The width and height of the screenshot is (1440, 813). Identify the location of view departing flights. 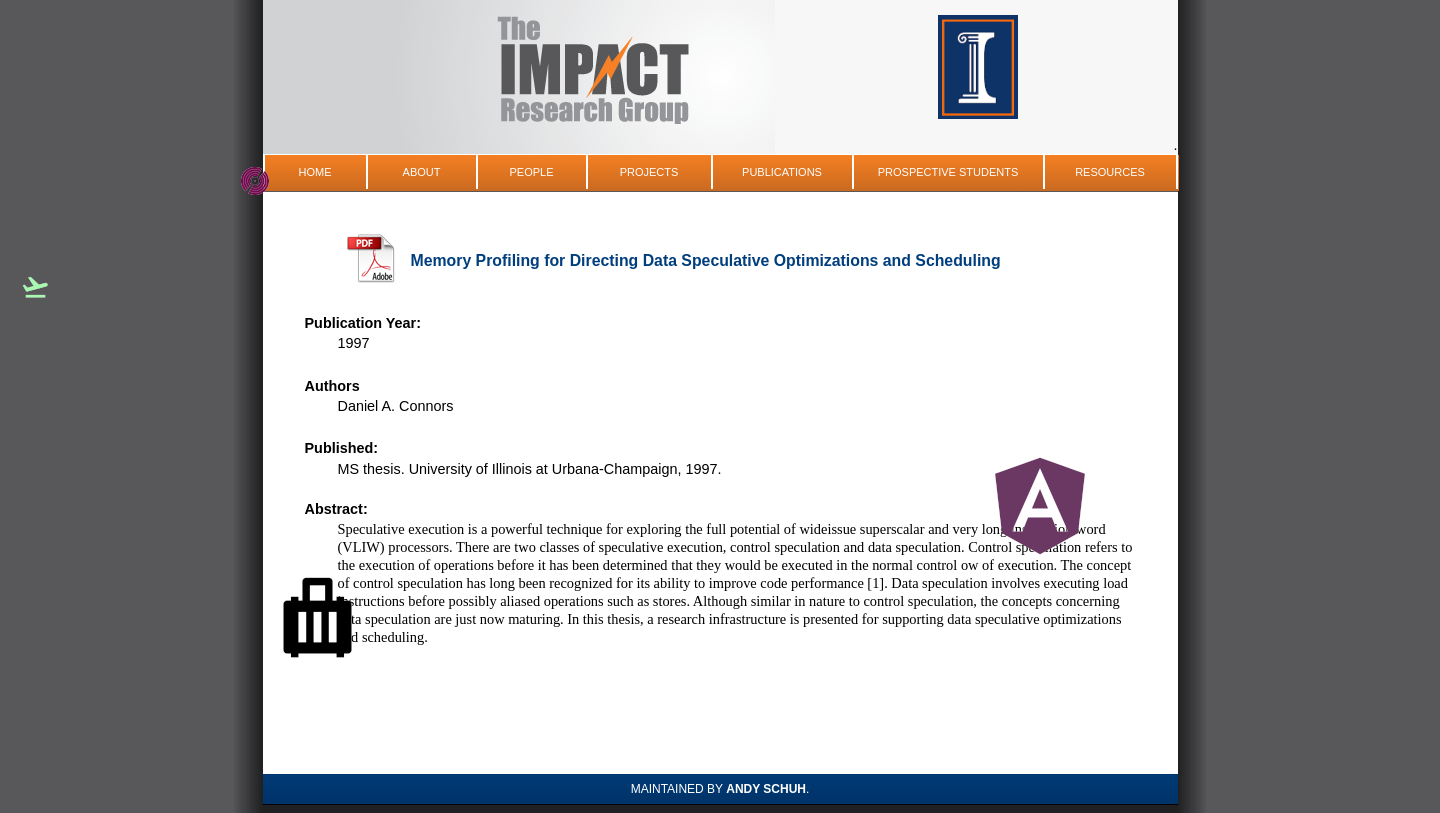
(35, 286).